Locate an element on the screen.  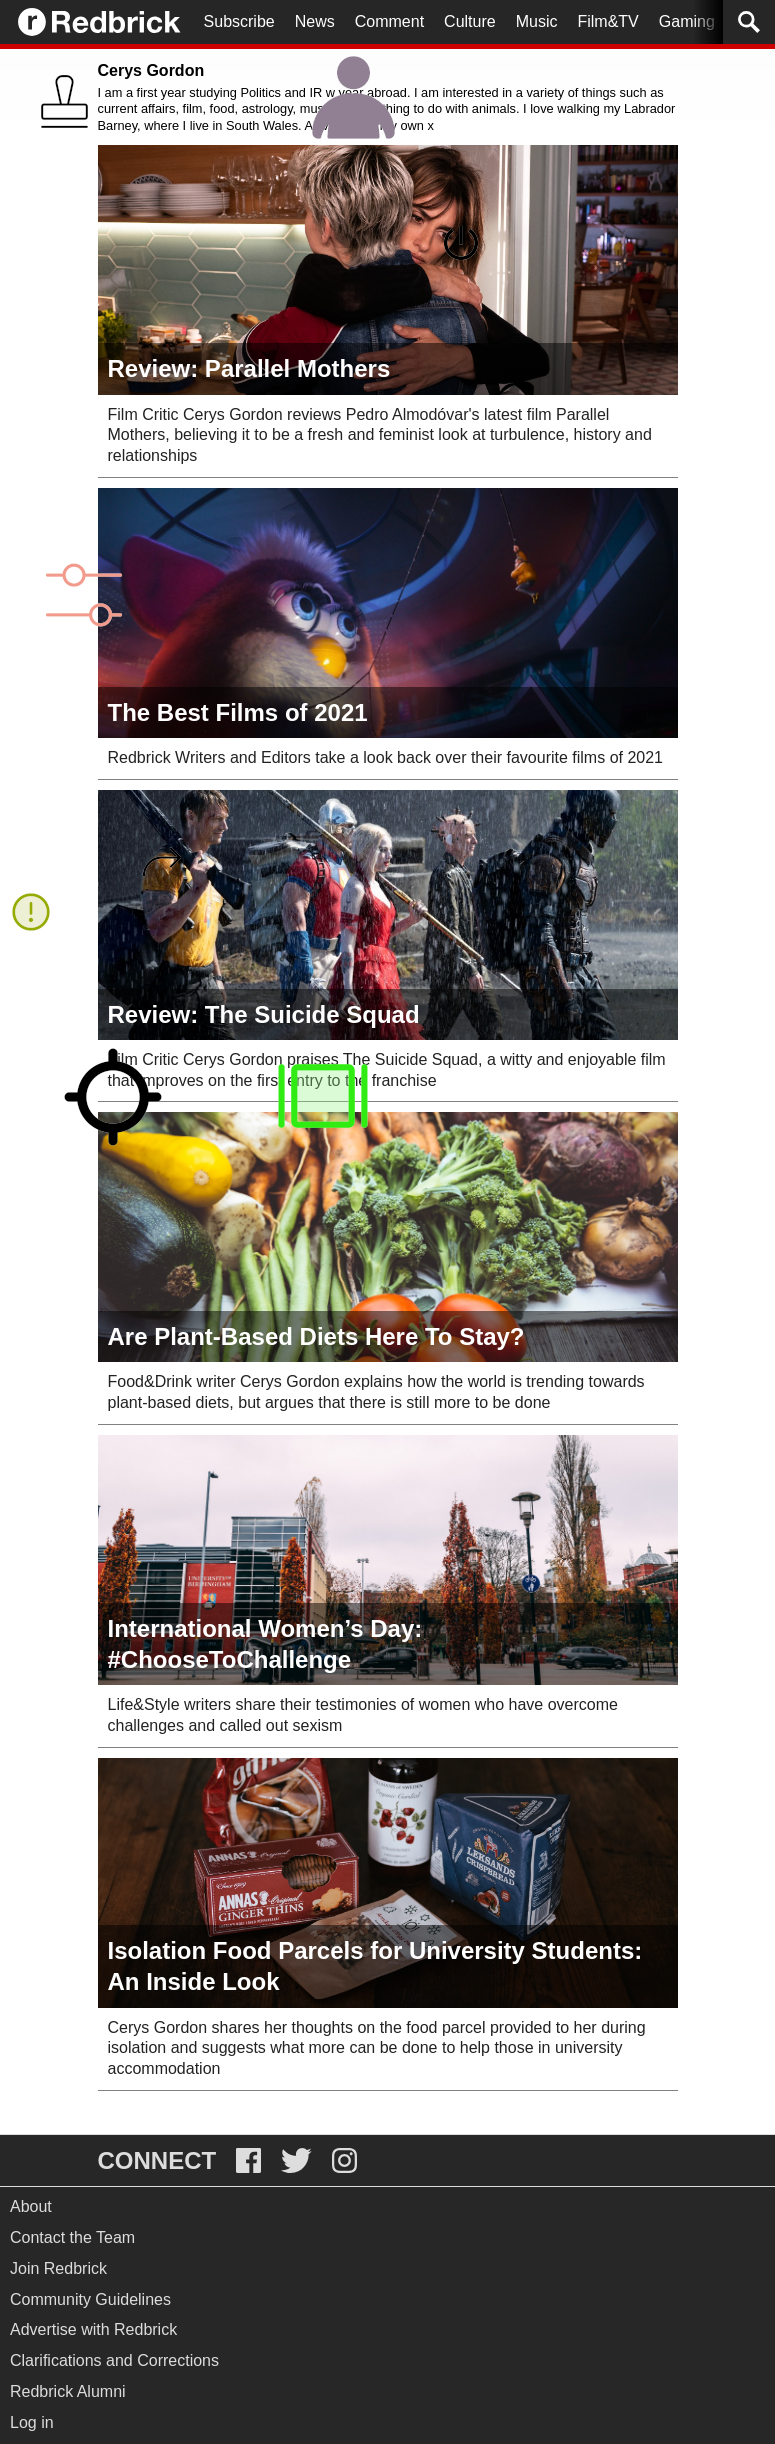
indicates a warning or caution state is located at coordinates (31, 912).